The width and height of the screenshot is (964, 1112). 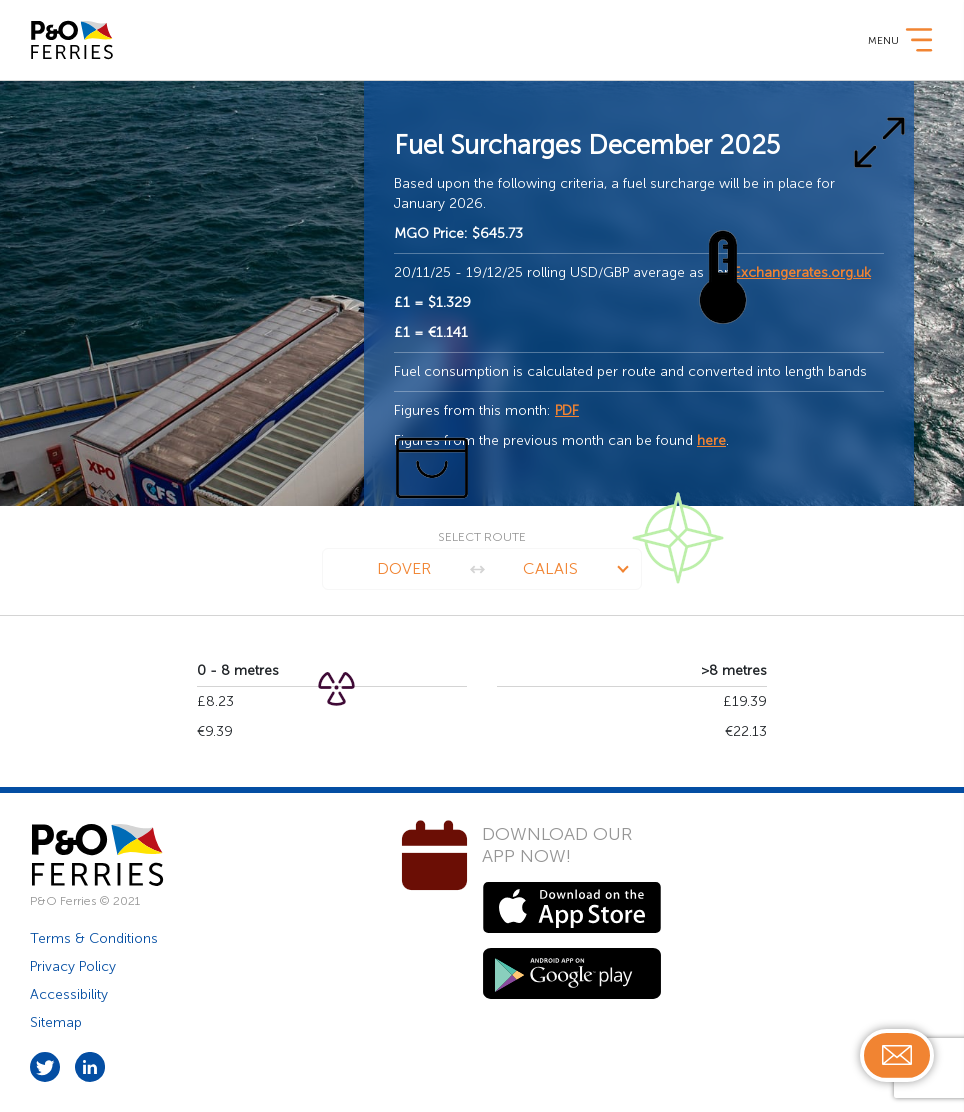 I want to click on view calendar or scheduled events, so click(x=434, y=857).